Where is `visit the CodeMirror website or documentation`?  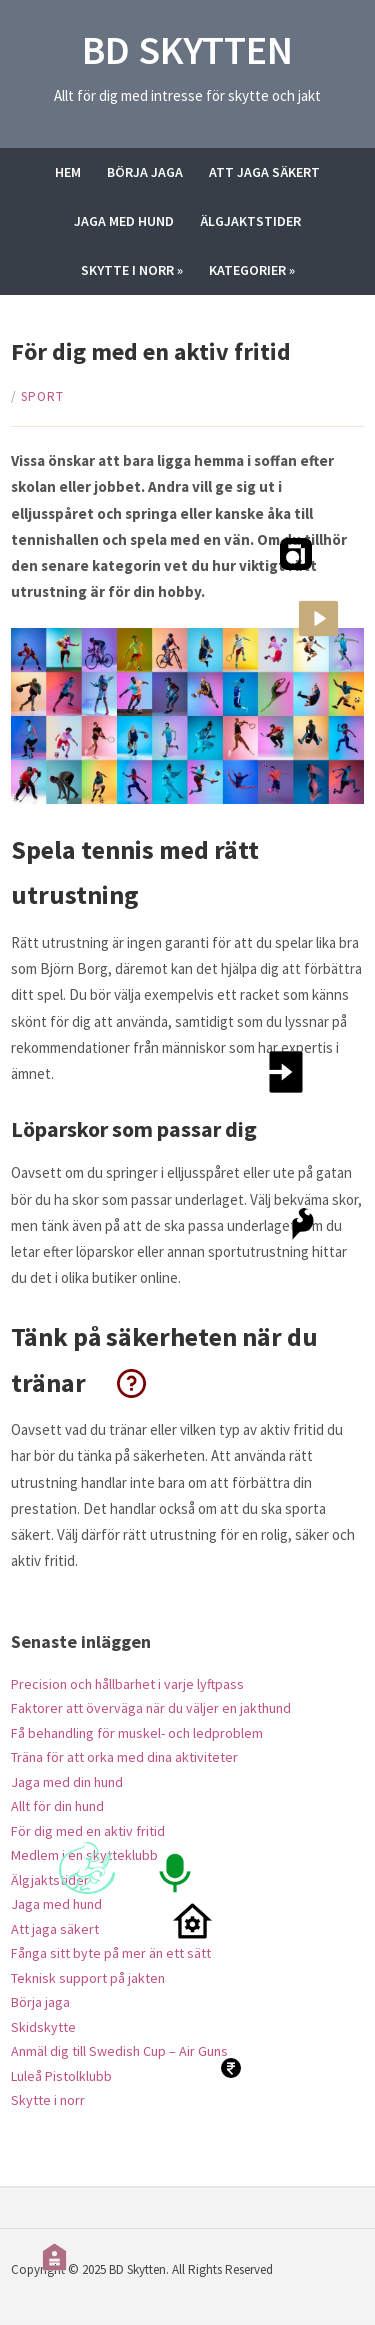 visit the CodeMirror website or documentation is located at coordinates (87, 1868).